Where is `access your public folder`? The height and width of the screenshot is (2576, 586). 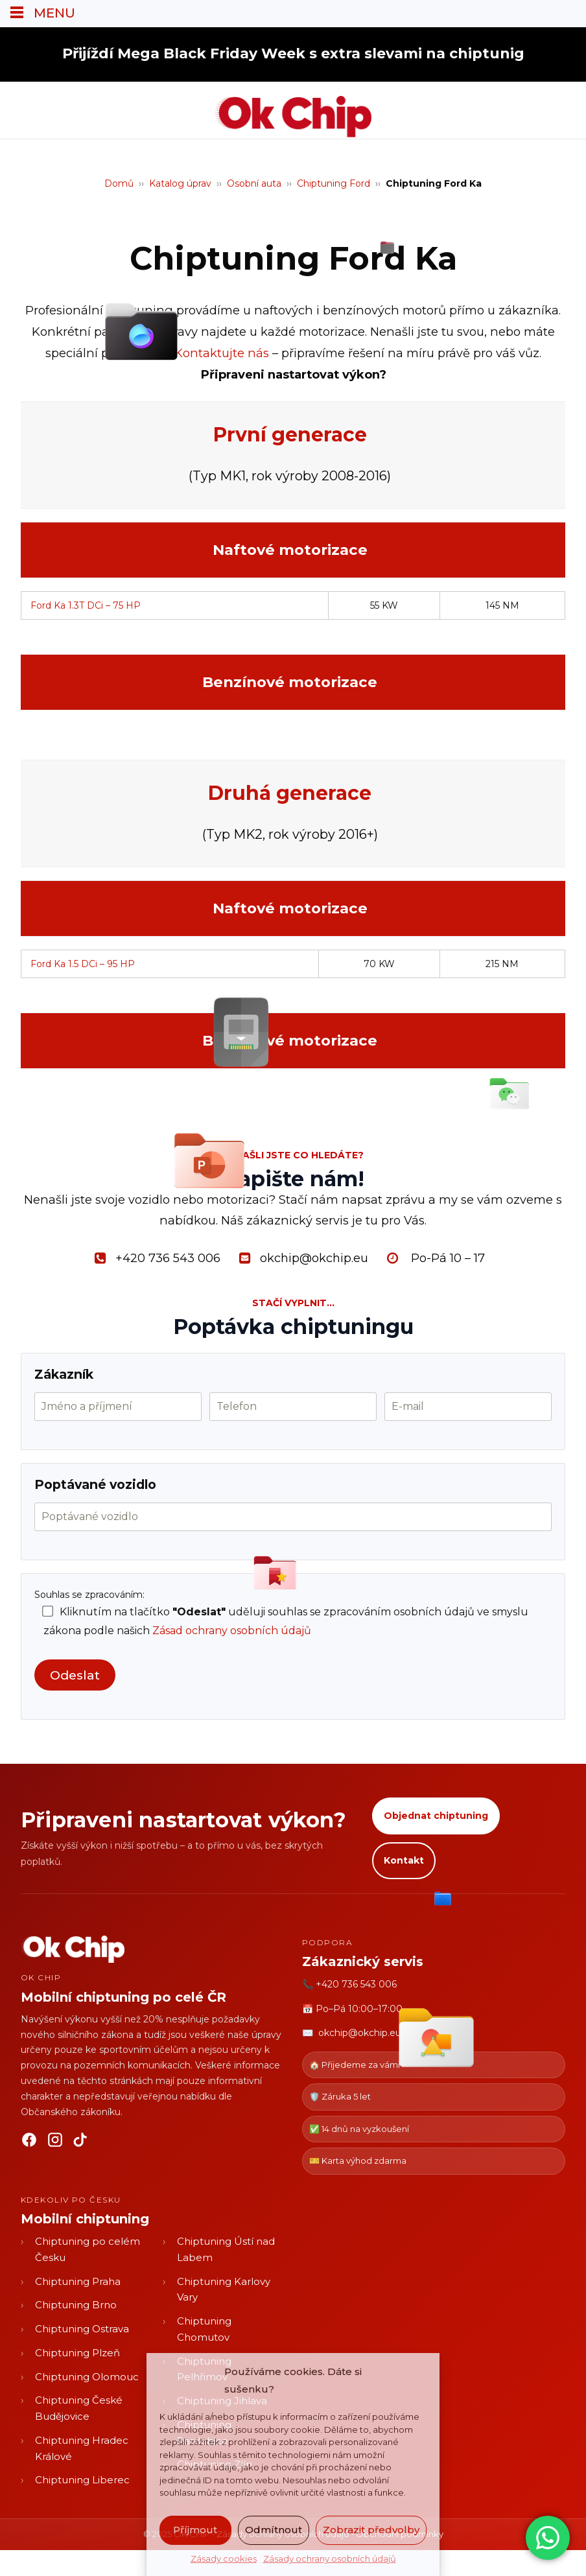 access your public folder is located at coordinates (443, 1899).